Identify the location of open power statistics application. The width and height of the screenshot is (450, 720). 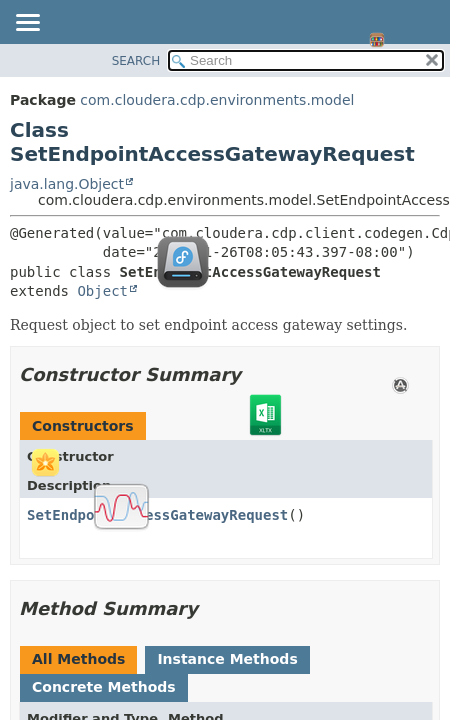
(121, 506).